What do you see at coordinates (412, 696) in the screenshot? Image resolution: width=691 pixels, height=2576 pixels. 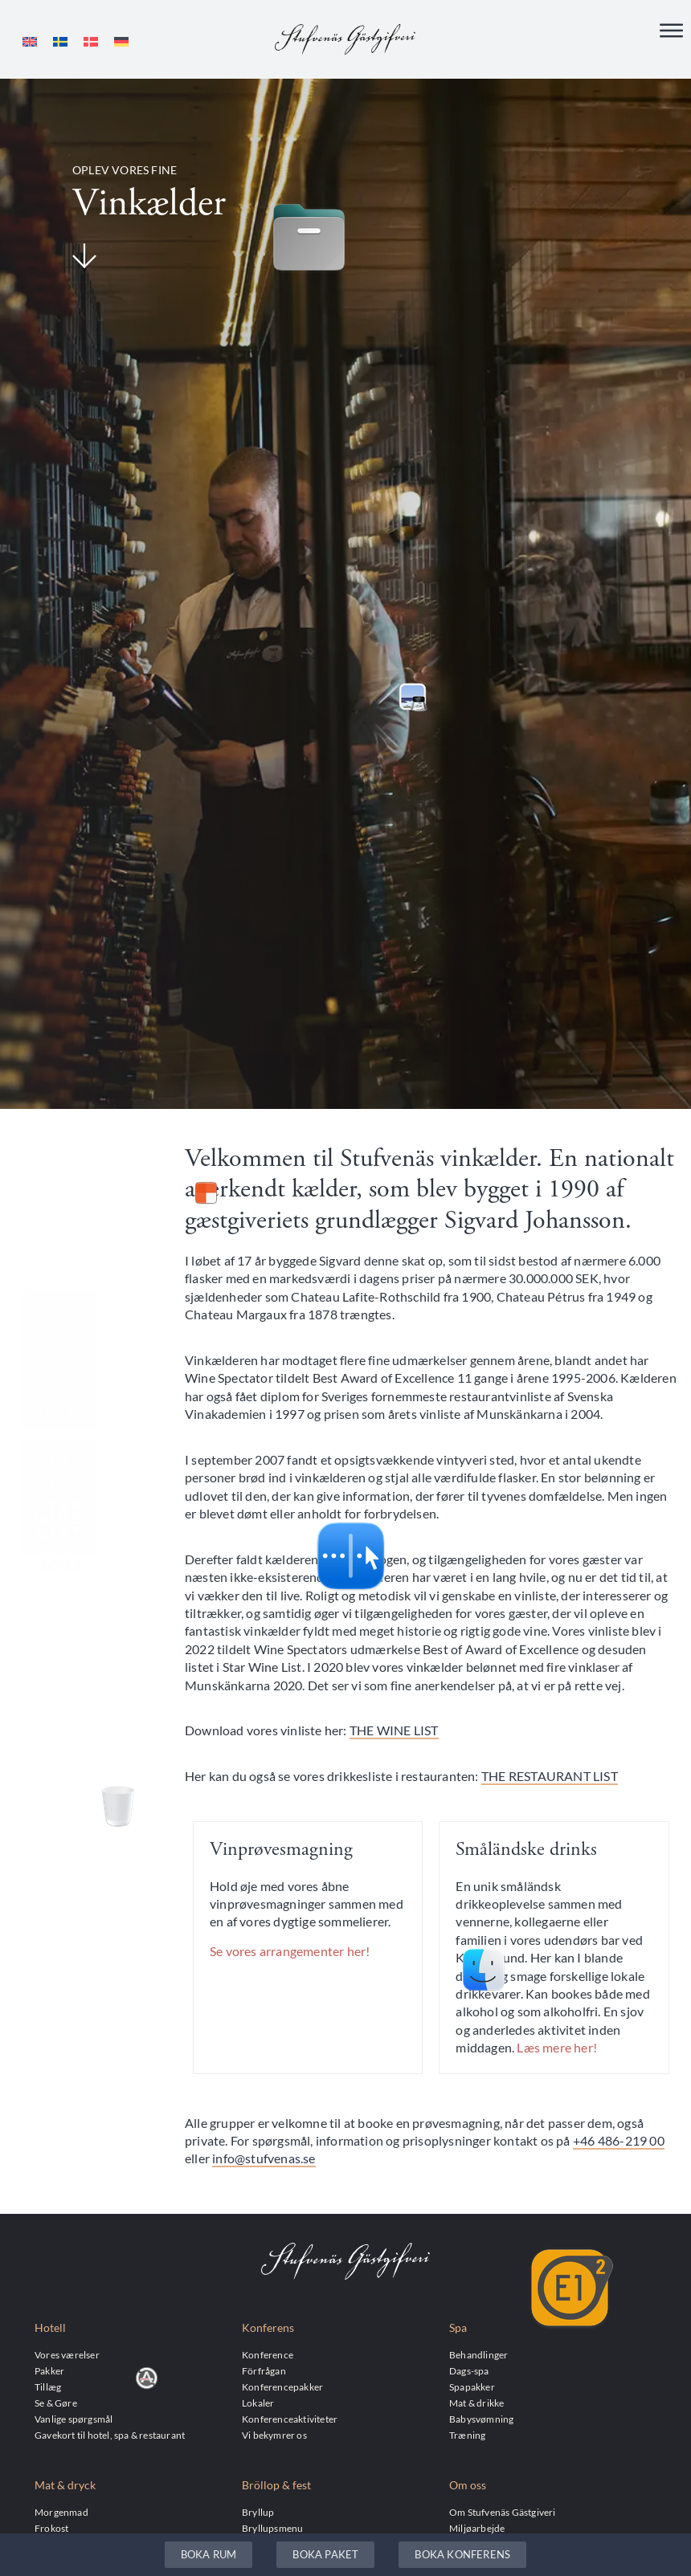 I see `open Preview app to view images and PDFs` at bounding box center [412, 696].